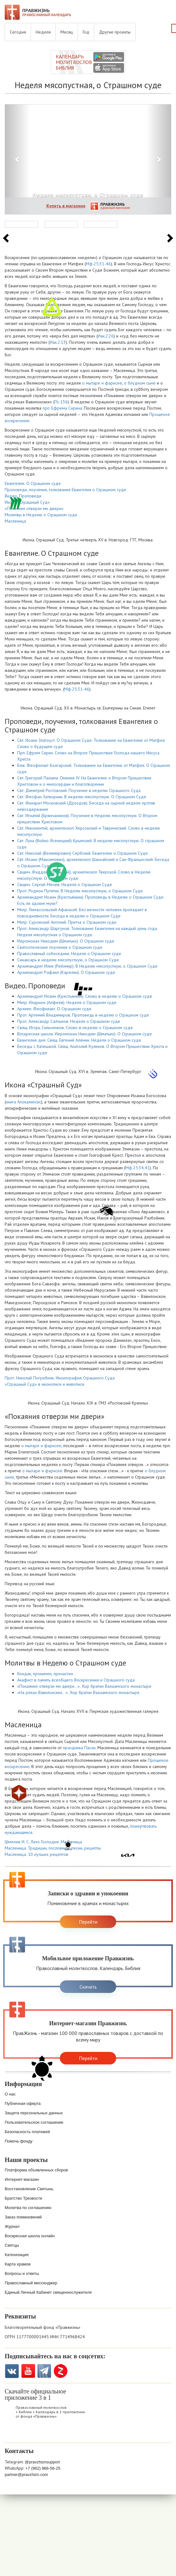 This screenshot has height=2576, width=176. What do you see at coordinates (107, 1214) in the screenshot?
I see `link to Gerrit code review platform` at bounding box center [107, 1214].